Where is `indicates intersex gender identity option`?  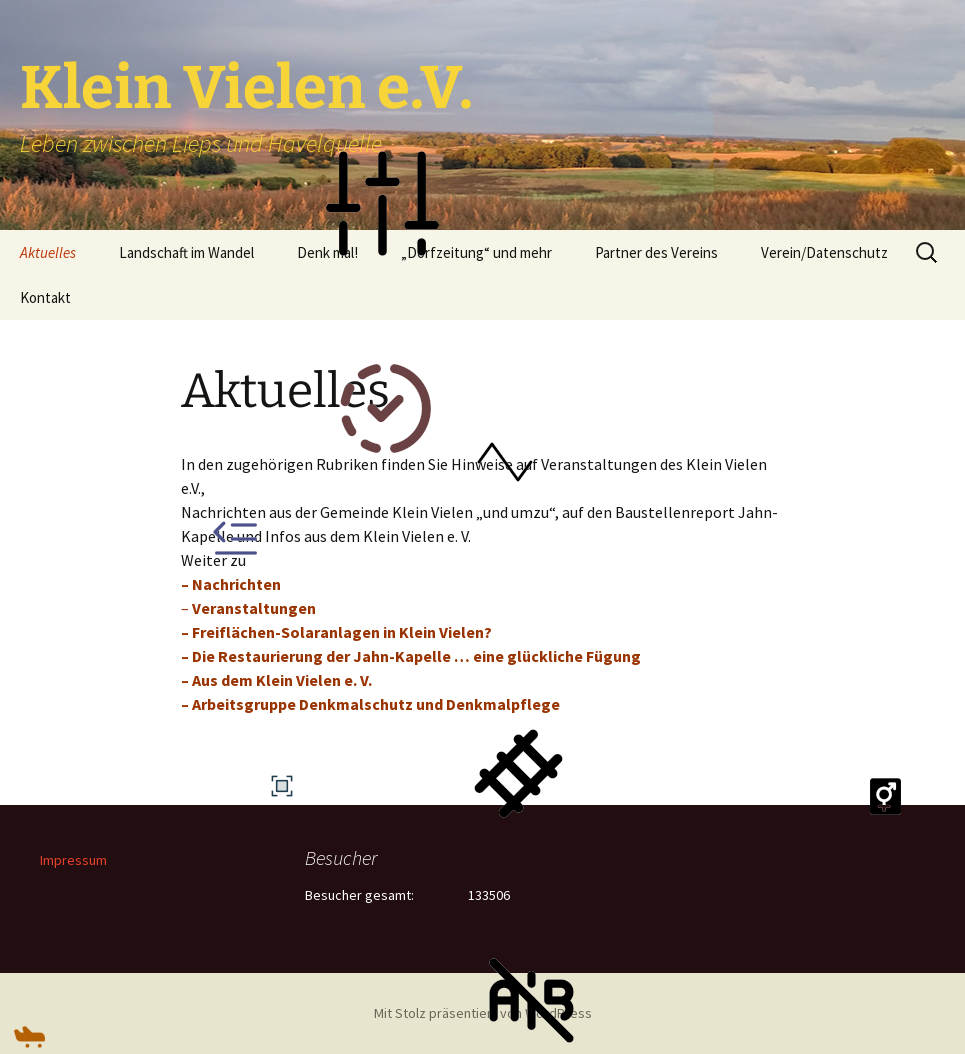
indicates intersex gender identity option is located at coordinates (885, 796).